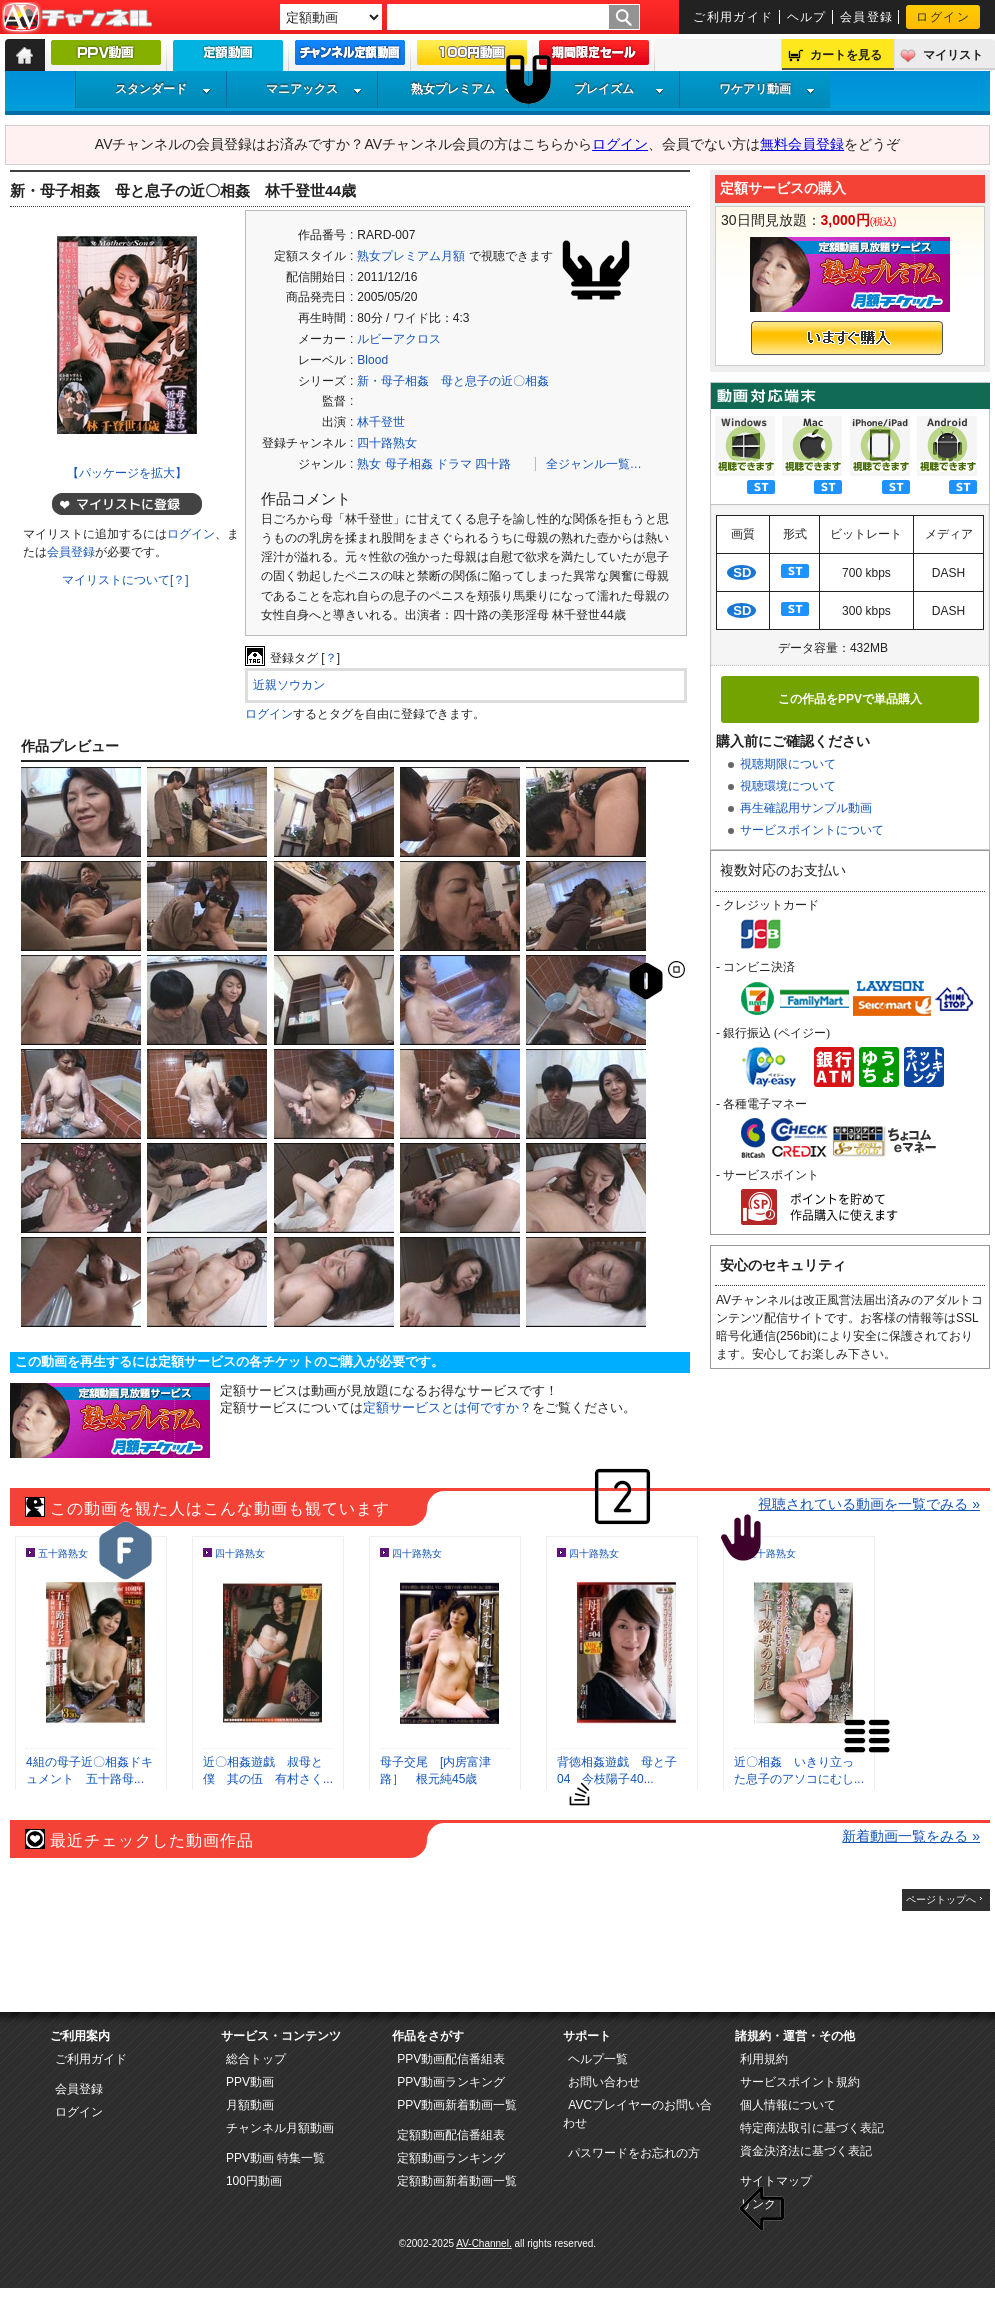  What do you see at coordinates (579, 1794) in the screenshot?
I see `visit stack overflow for programming help` at bounding box center [579, 1794].